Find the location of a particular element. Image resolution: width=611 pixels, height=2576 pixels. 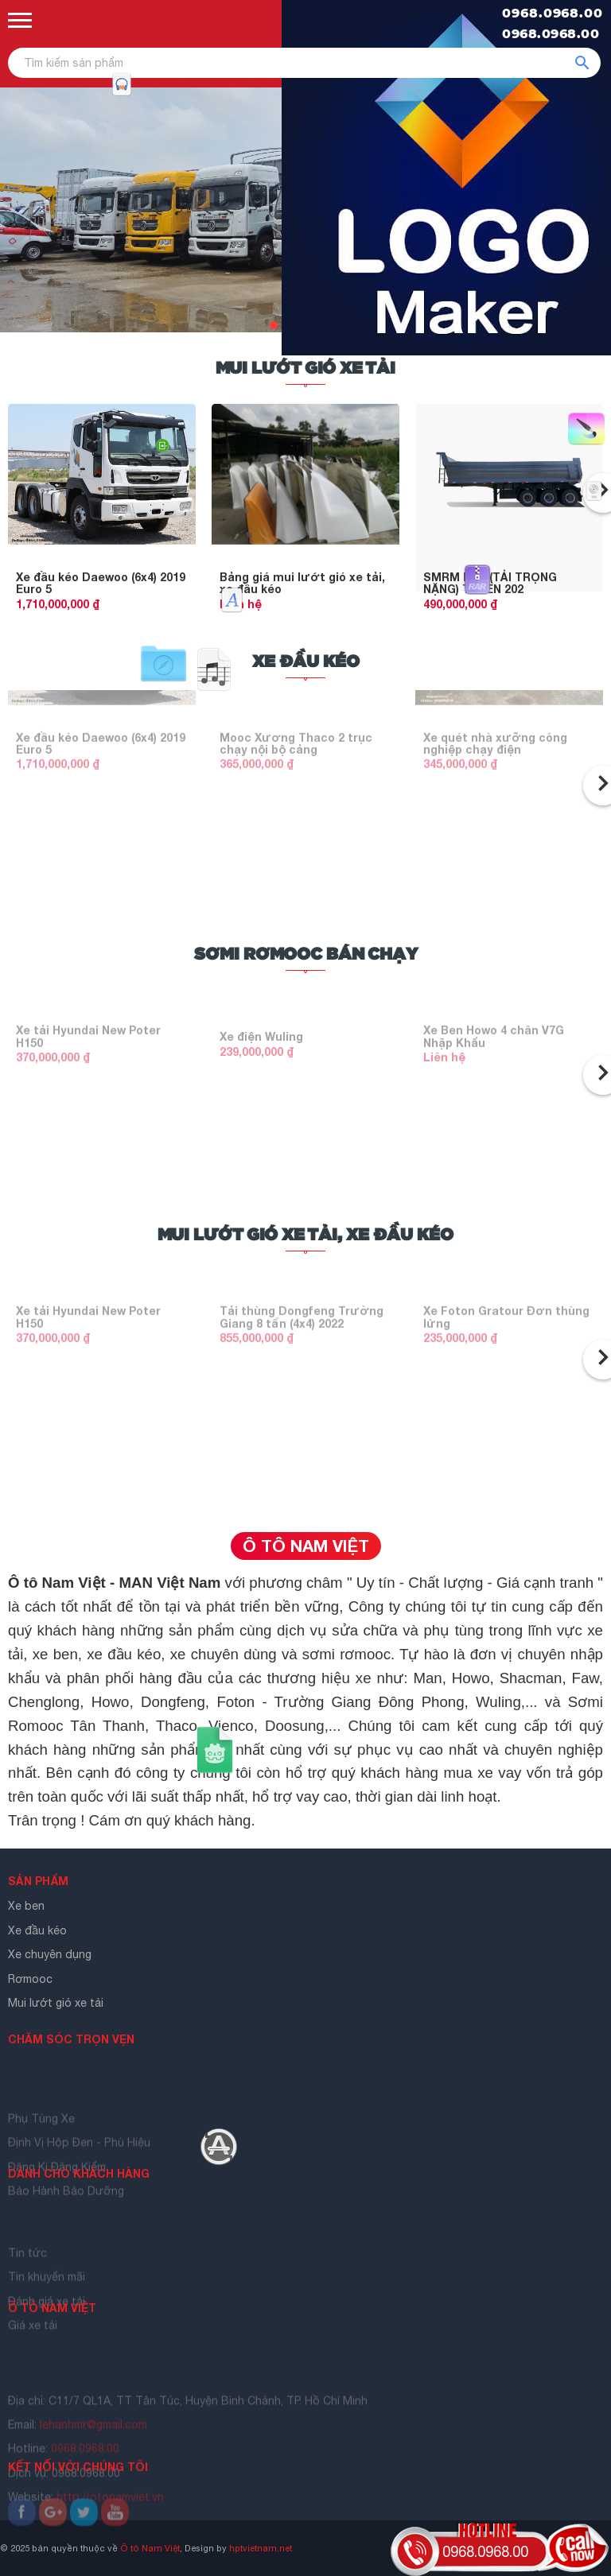

open a lilypond music notation file is located at coordinates (214, 669).